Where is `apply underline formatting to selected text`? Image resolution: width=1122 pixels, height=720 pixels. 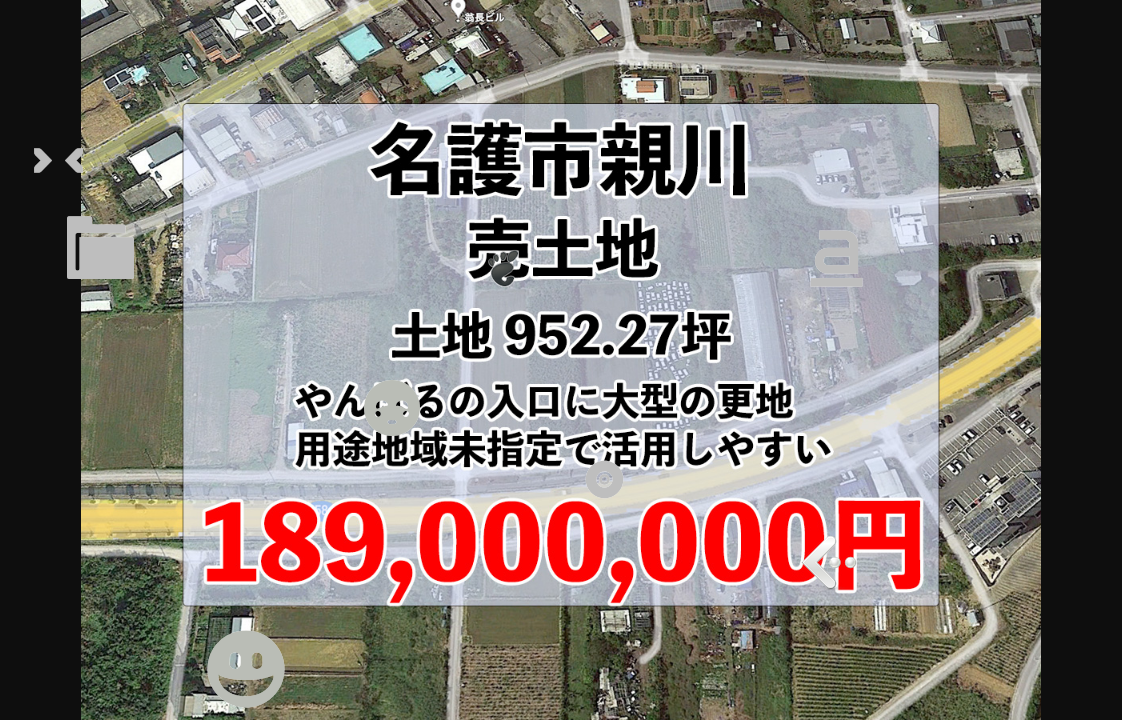 apply underline formatting to selected text is located at coordinates (836, 256).